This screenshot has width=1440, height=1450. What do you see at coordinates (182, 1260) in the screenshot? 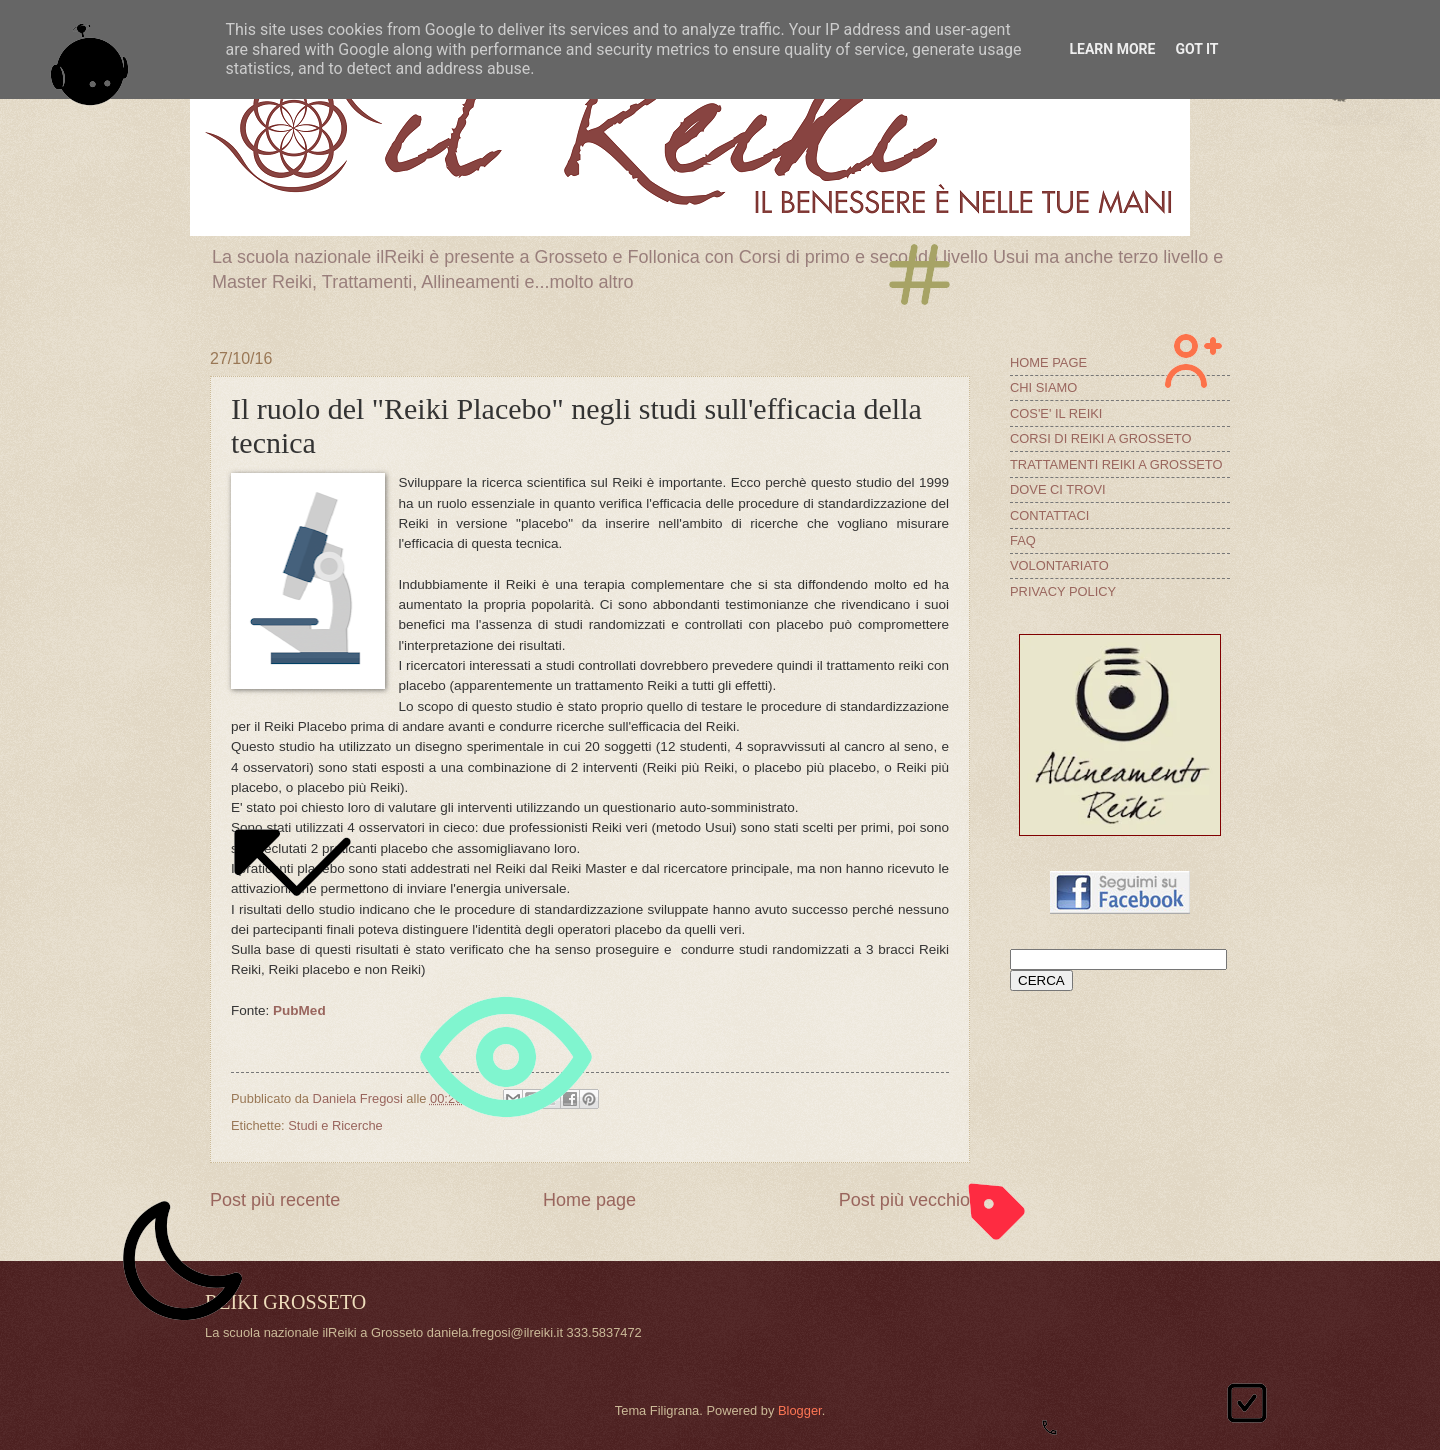
I see `enable dark mode` at bounding box center [182, 1260].